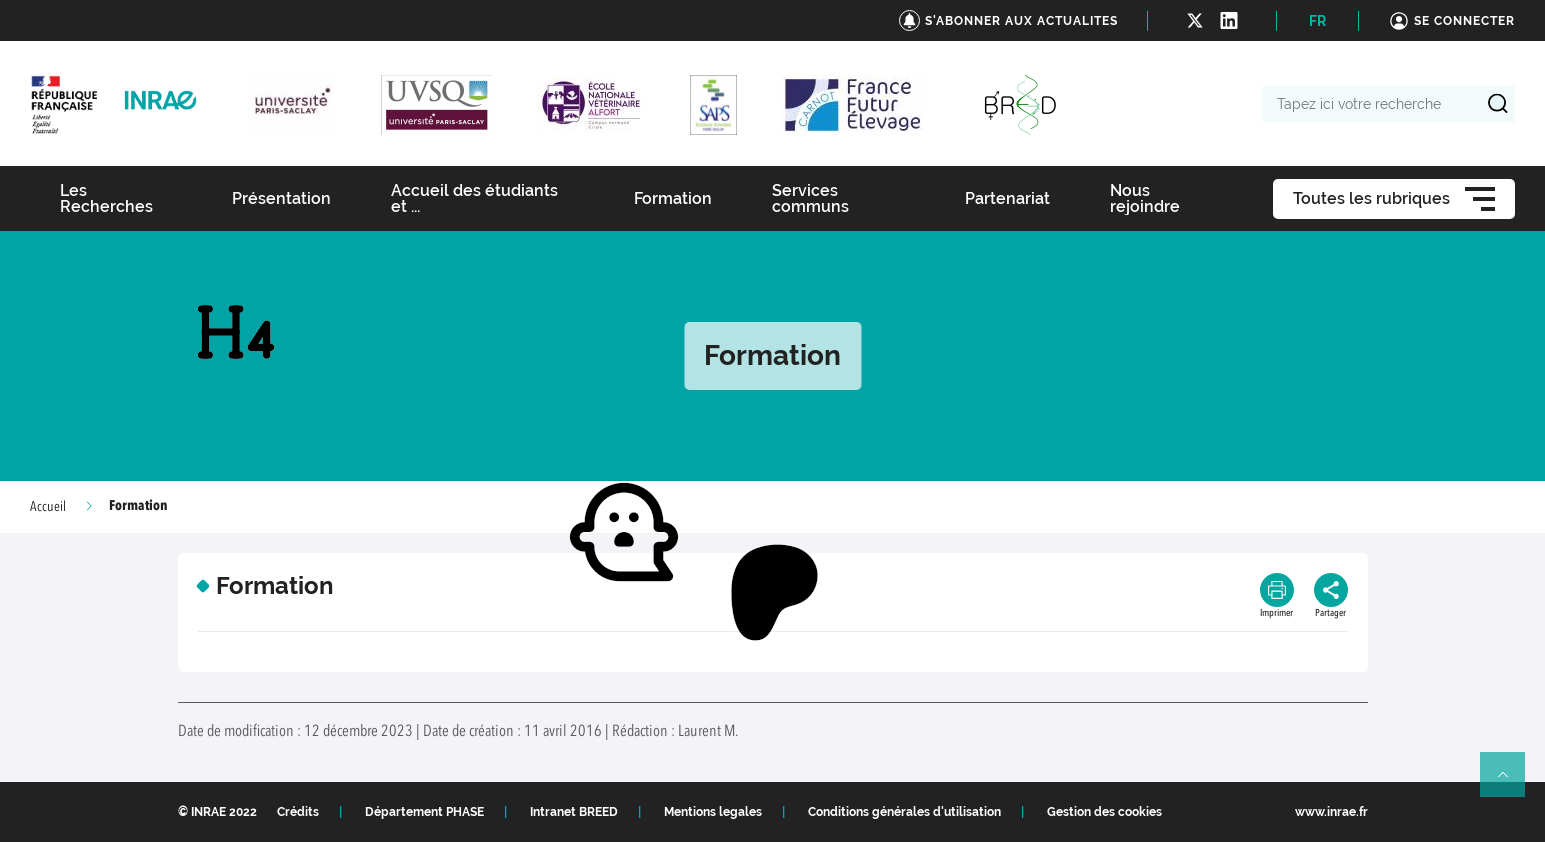 The height and width of the screenshot is (842, 1545). What do you see at coordinates (624, 532) in the screenshot?
I see `enable ghost mode or incognito browsing` at bounding box center [624, 532].